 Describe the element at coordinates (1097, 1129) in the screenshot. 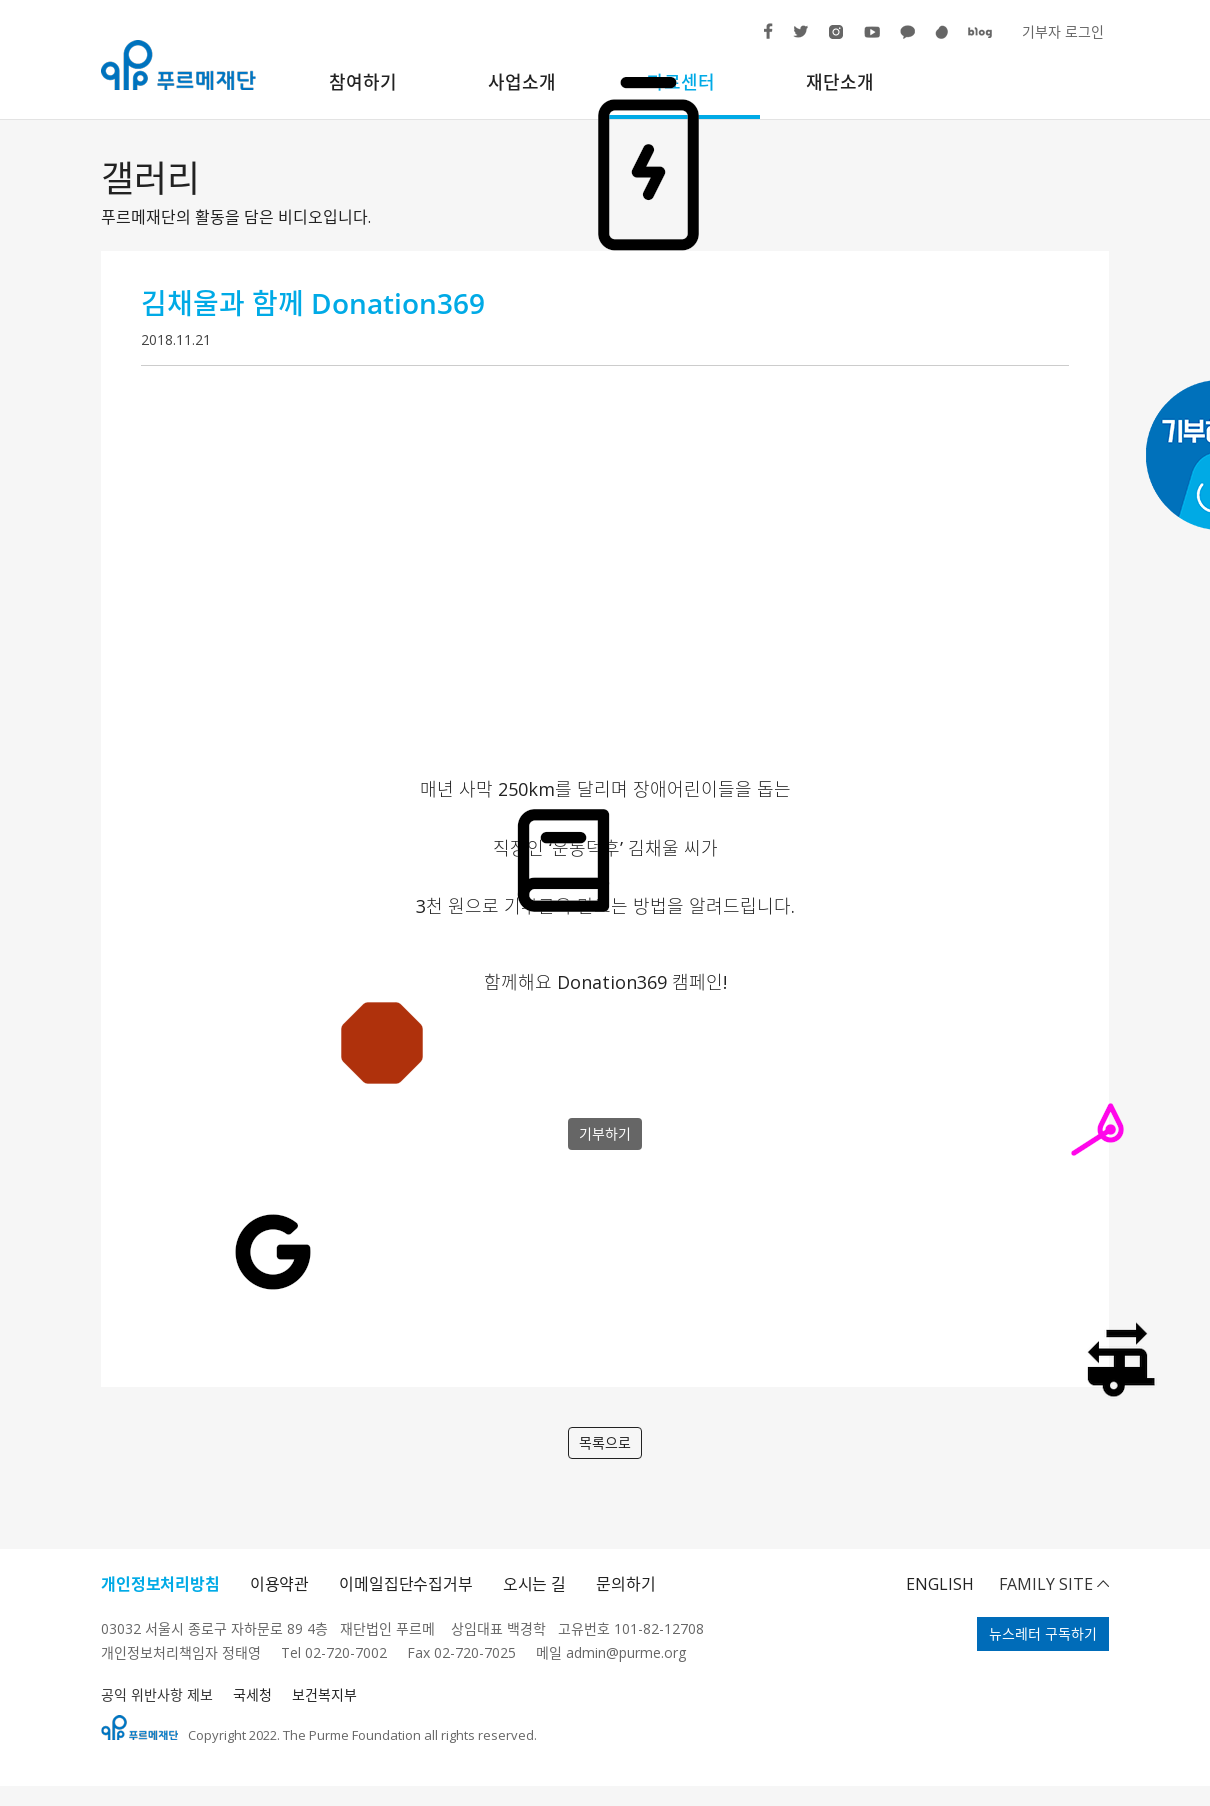

I see `ignite or start a fire feature` at that location.